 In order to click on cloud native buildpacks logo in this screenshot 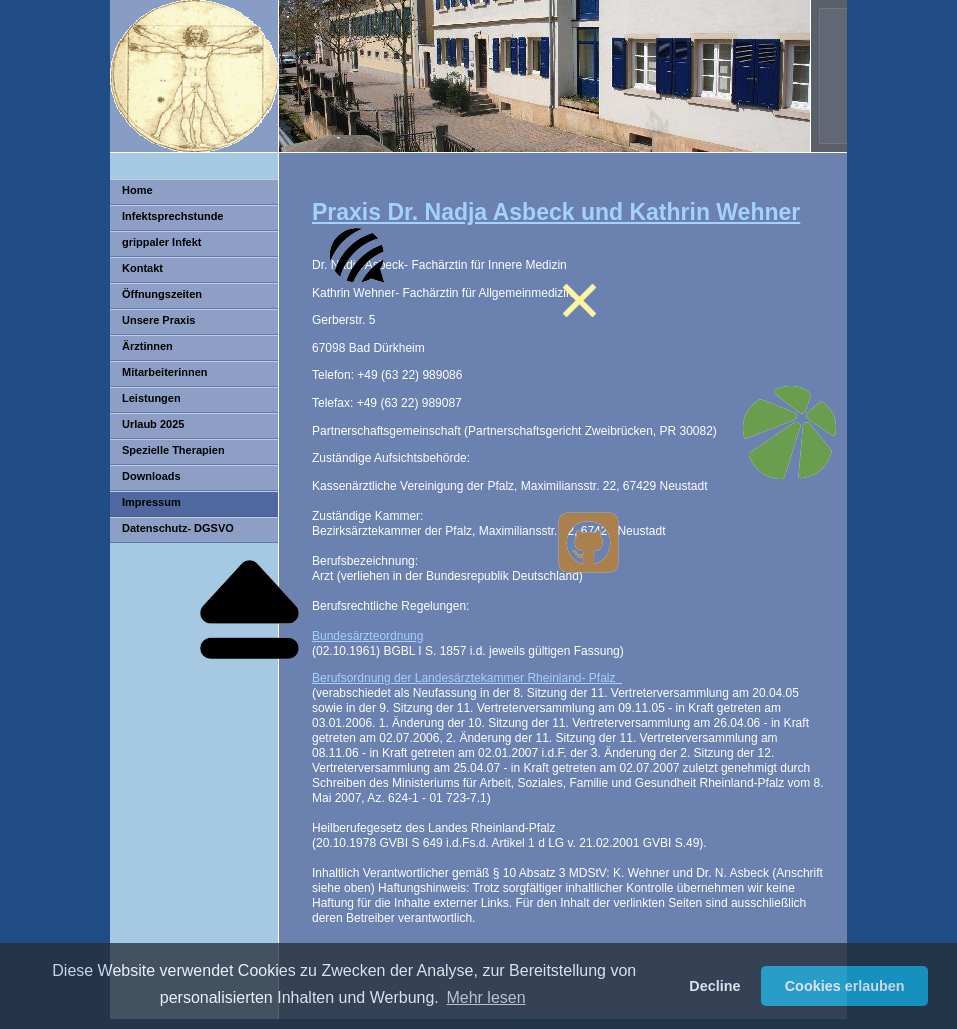, I will do `click(789, 432)`.